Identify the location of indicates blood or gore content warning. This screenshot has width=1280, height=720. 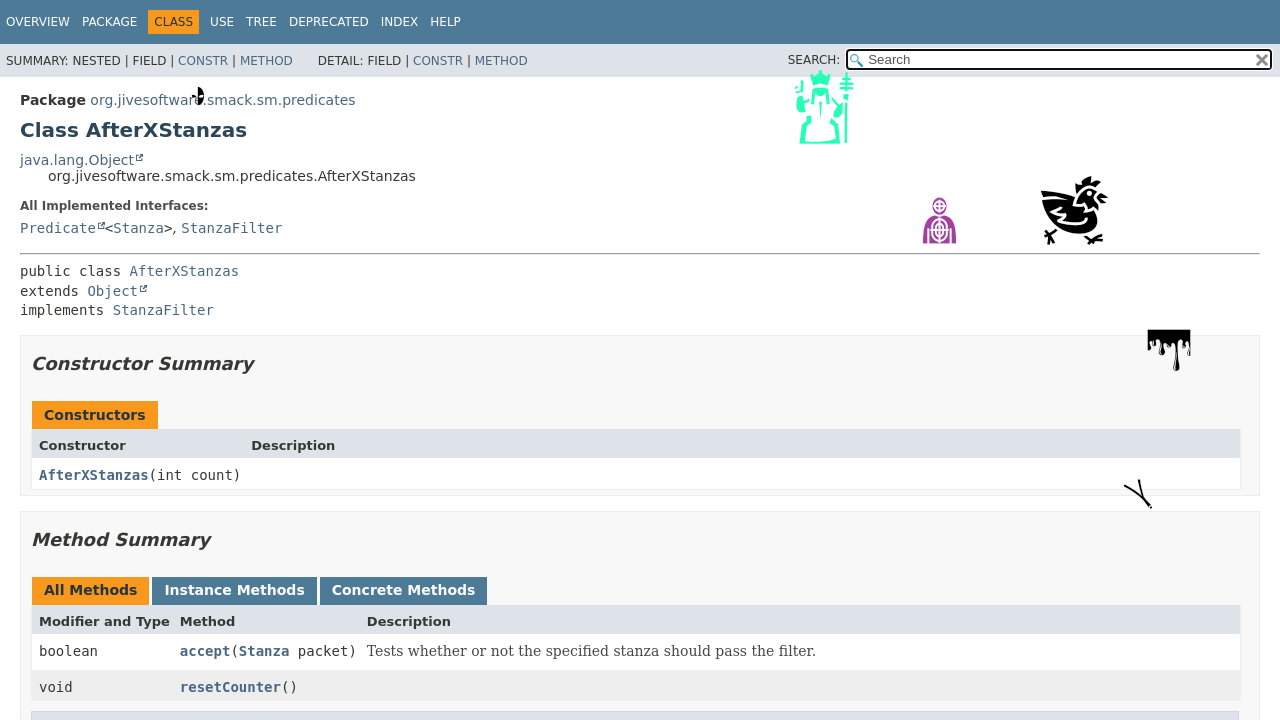
(1169, 351).